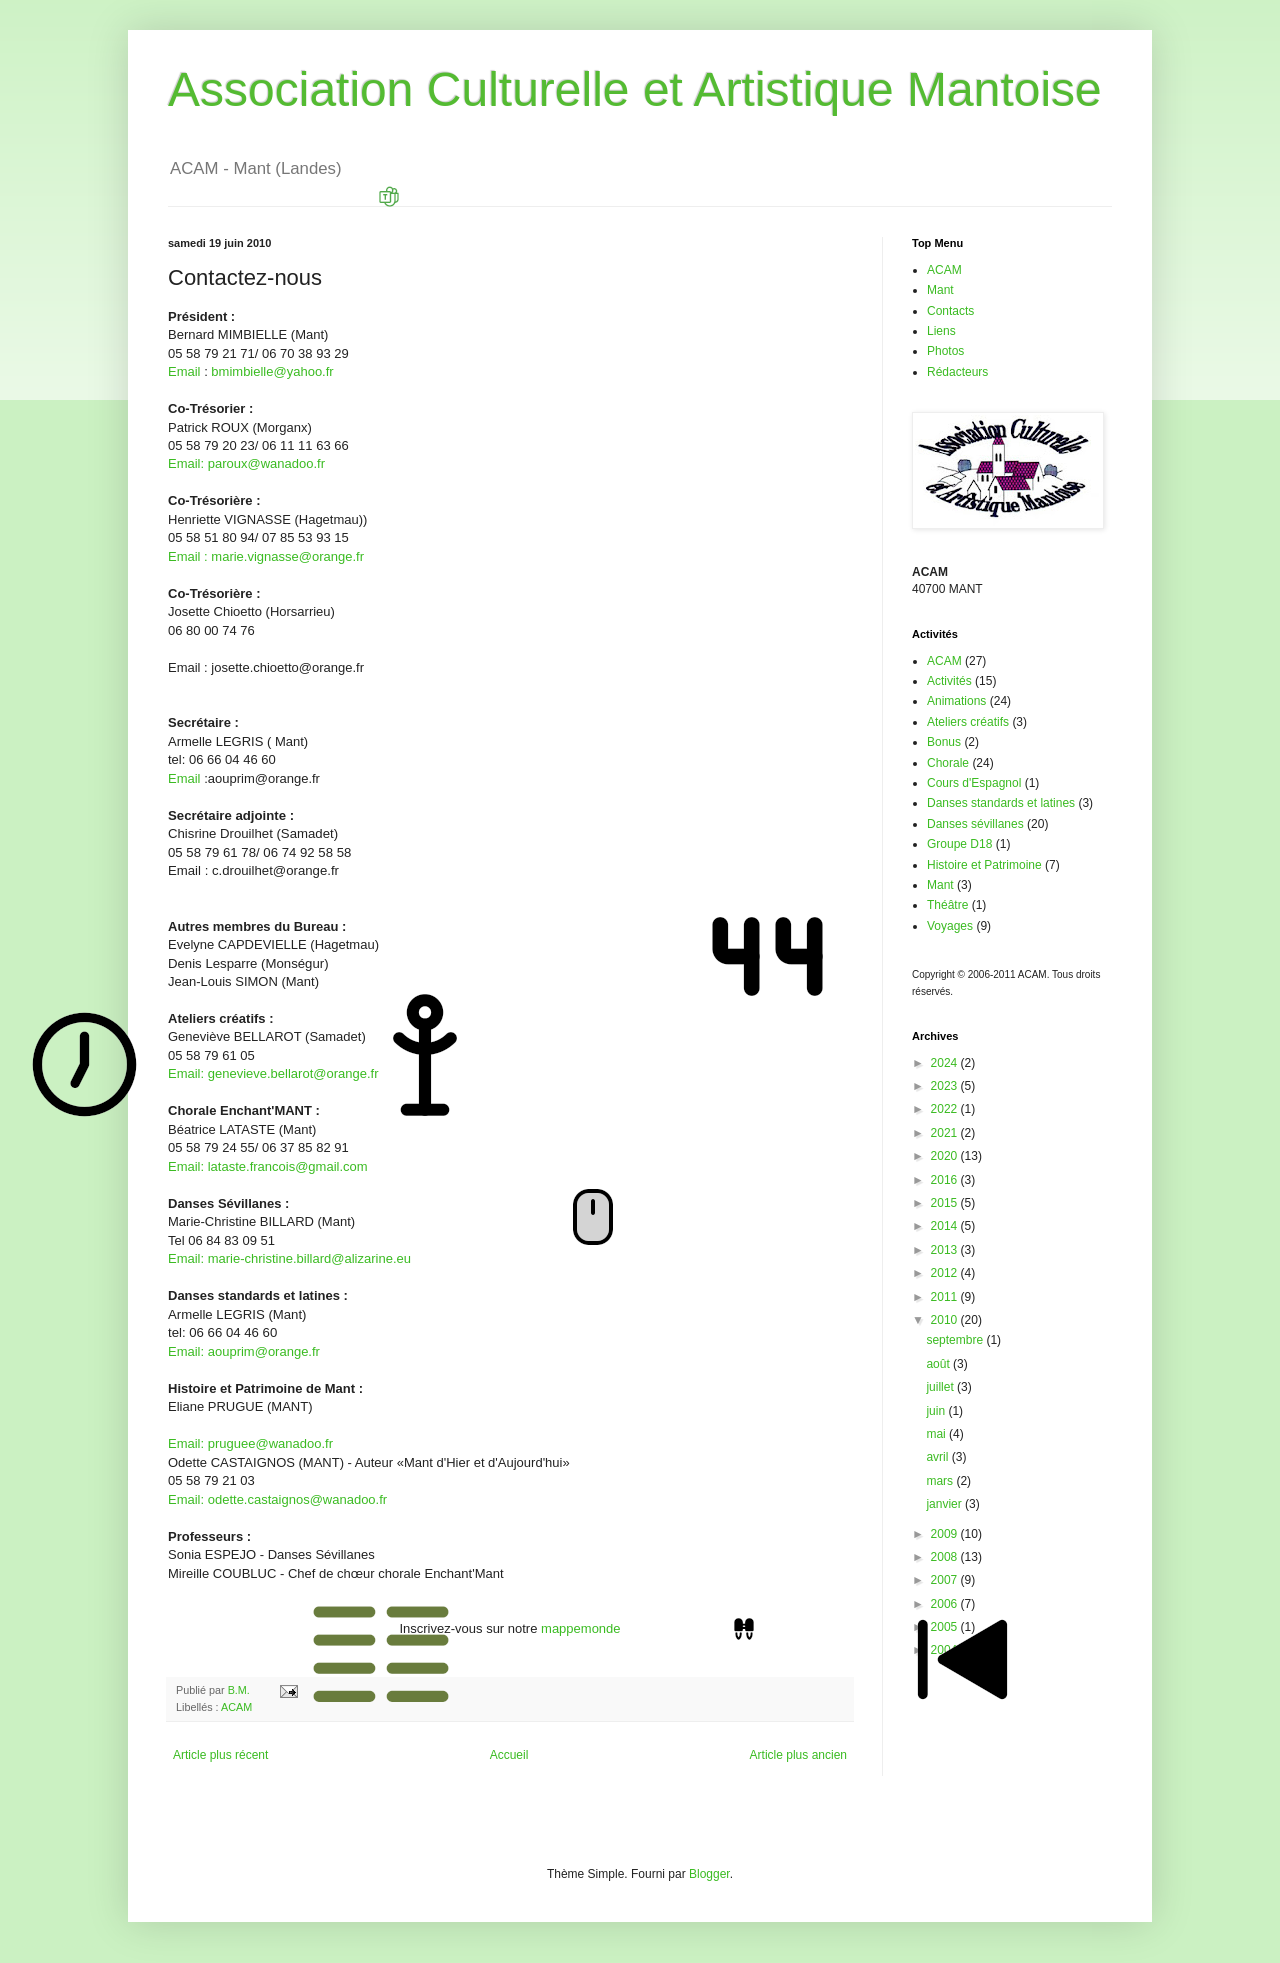 This screenshot has height=1963, width=1280. What do you see at coordinates (381, 1657) in the screenshot?
I see `switch to multi-column text layout` at bounding box center [381, 1657].